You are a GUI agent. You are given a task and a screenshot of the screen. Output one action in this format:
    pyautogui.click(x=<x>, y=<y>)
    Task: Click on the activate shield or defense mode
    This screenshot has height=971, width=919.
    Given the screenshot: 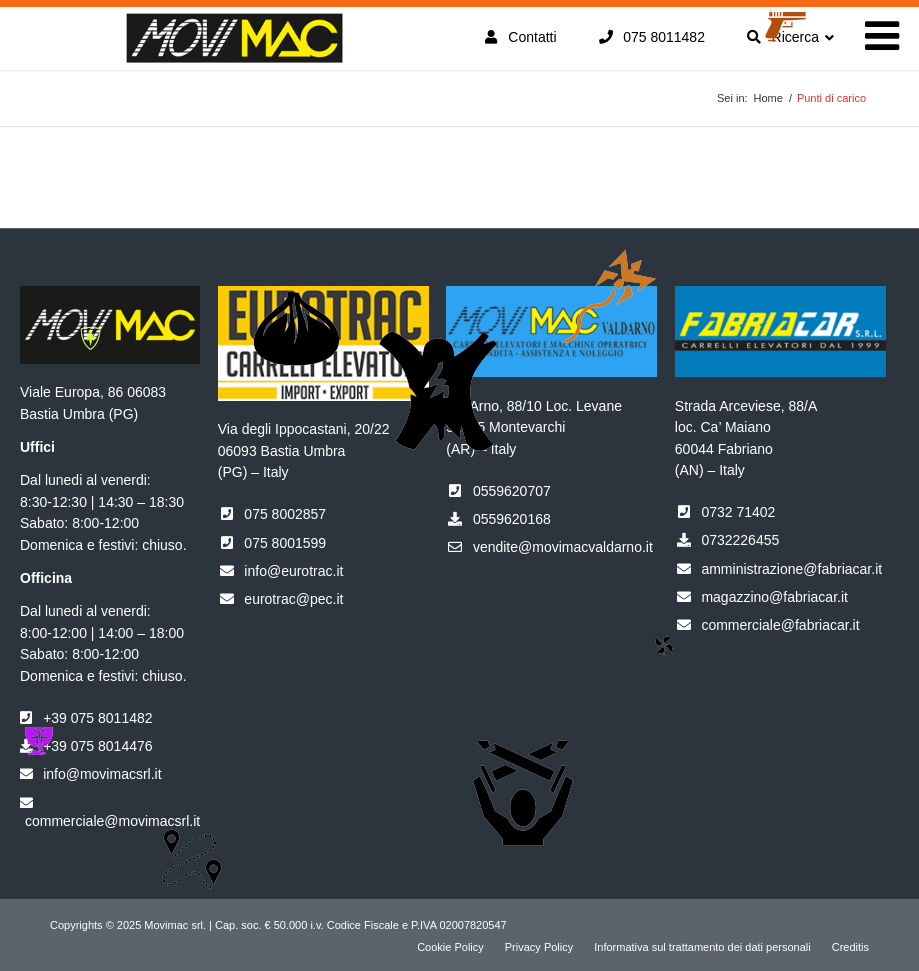 What is the action you would take?
    pyautogui.click(x=90, y=338)
    